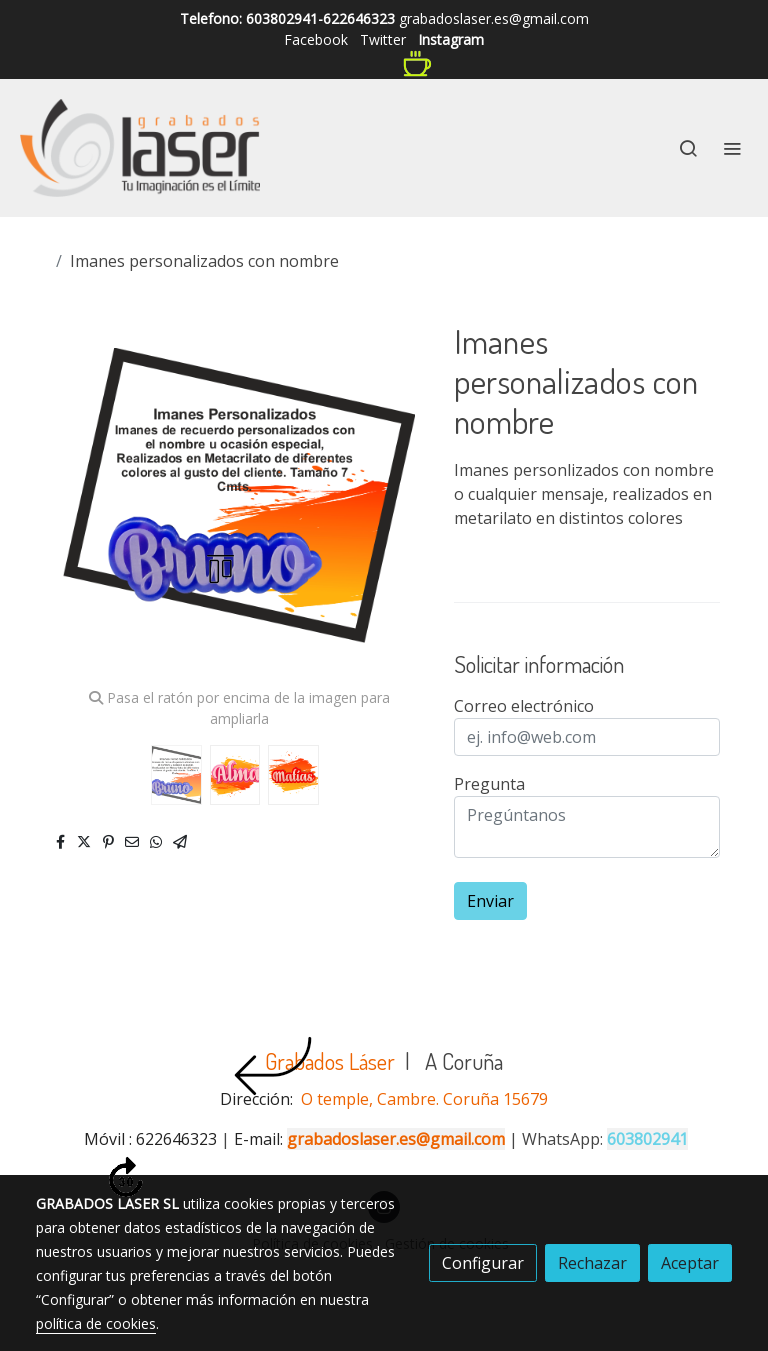 The width and height of the screenshot is (768, 1351). I want to click on reply to a message, so click(273, 1066).